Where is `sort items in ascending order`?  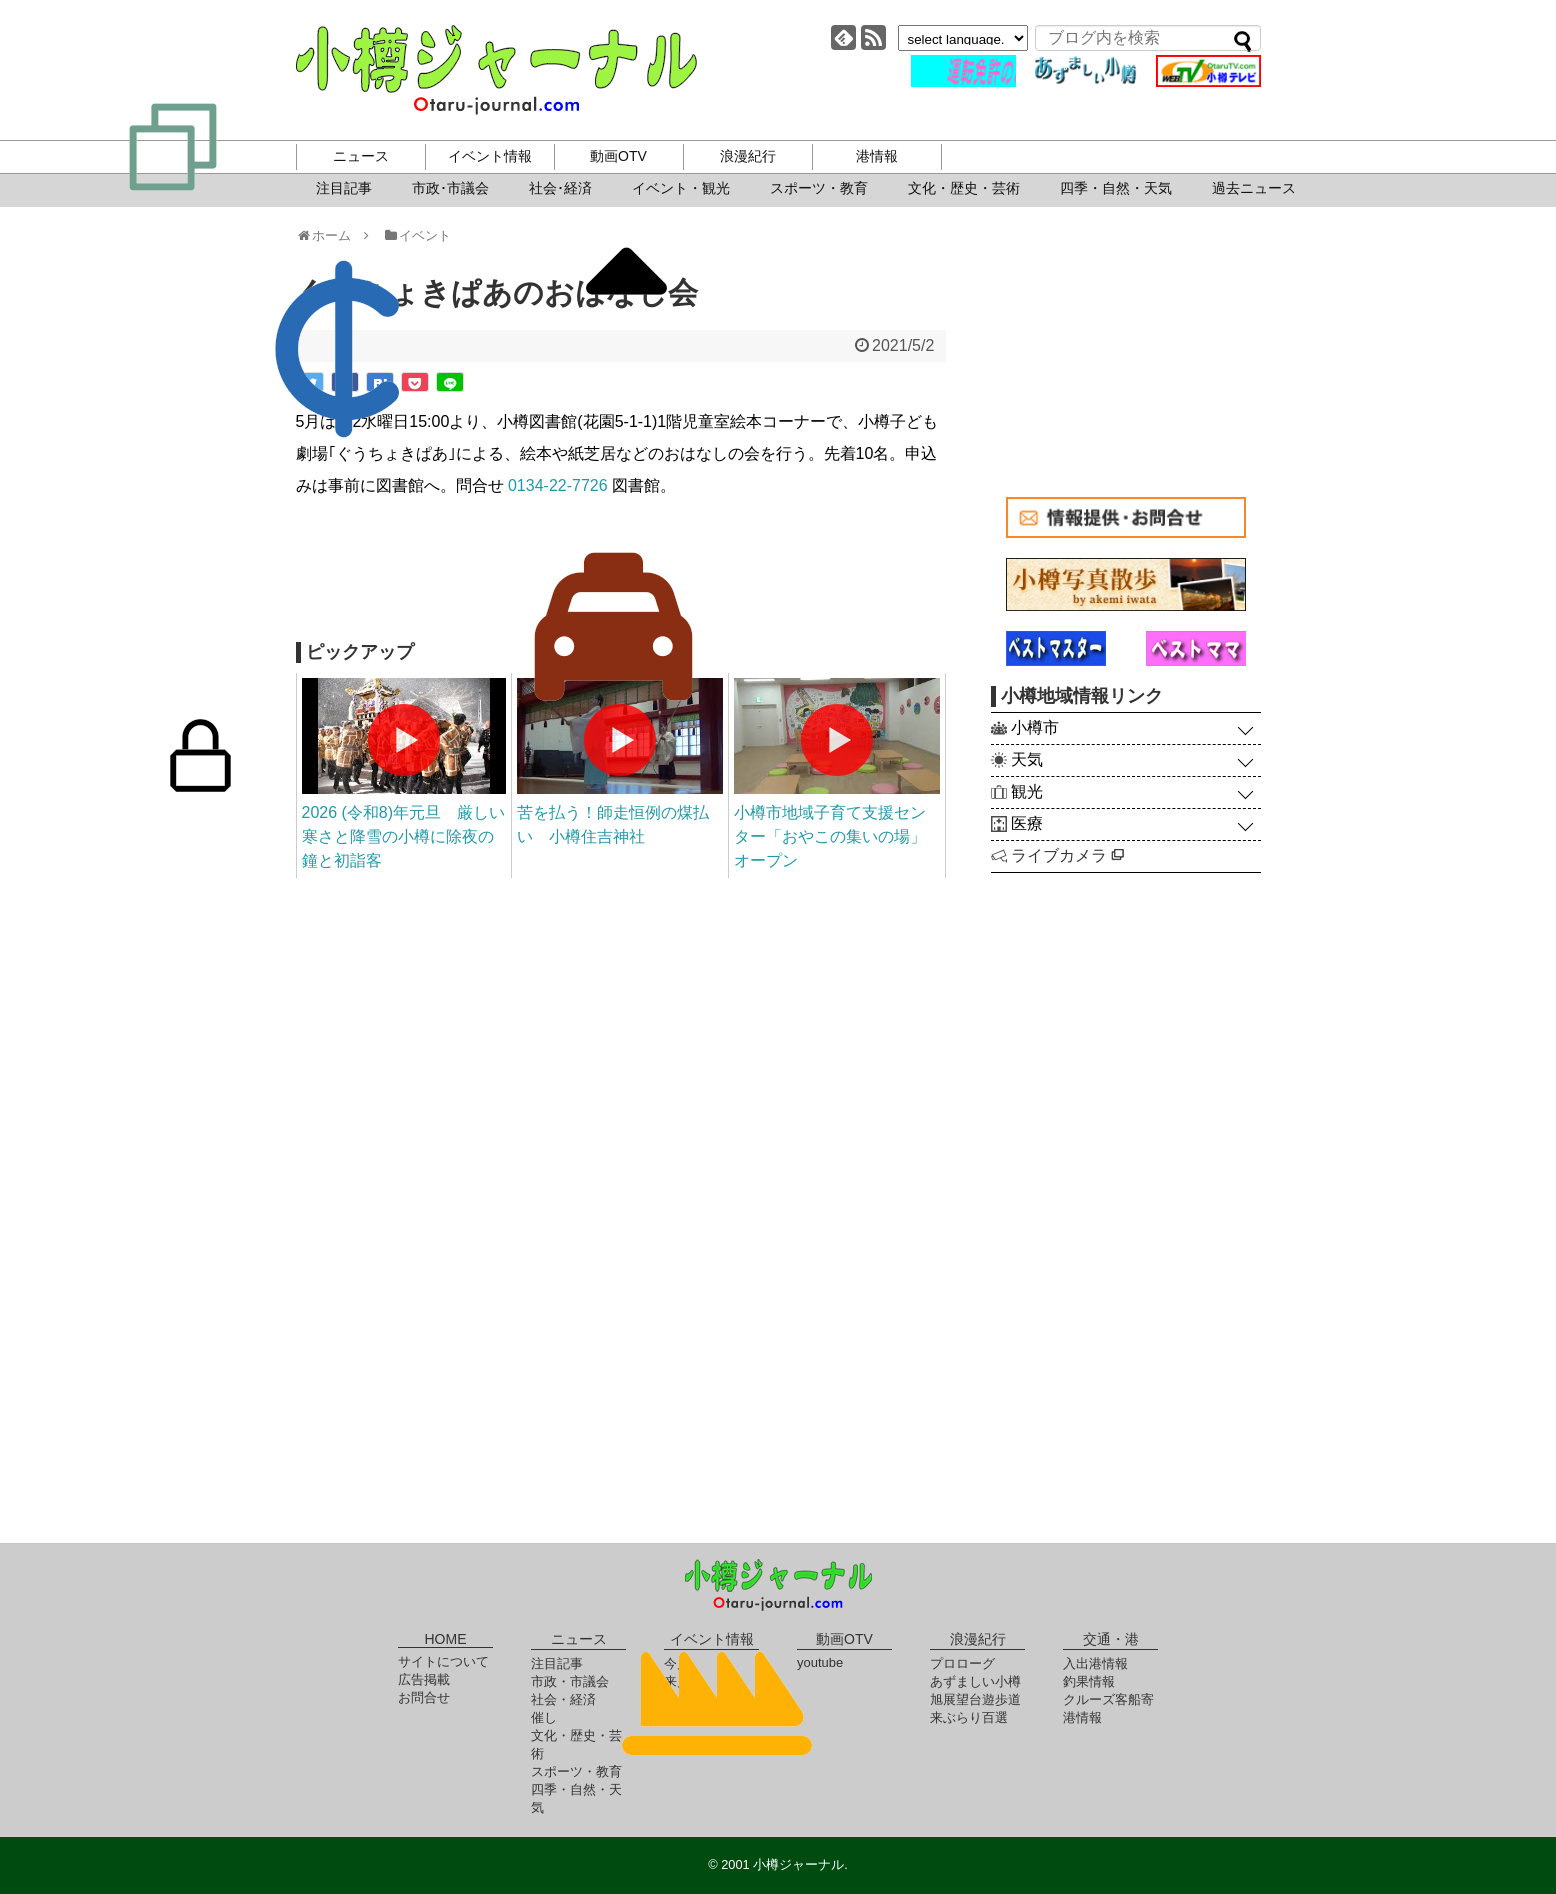 sort items in ascending order is located at coordinates (626, 301).